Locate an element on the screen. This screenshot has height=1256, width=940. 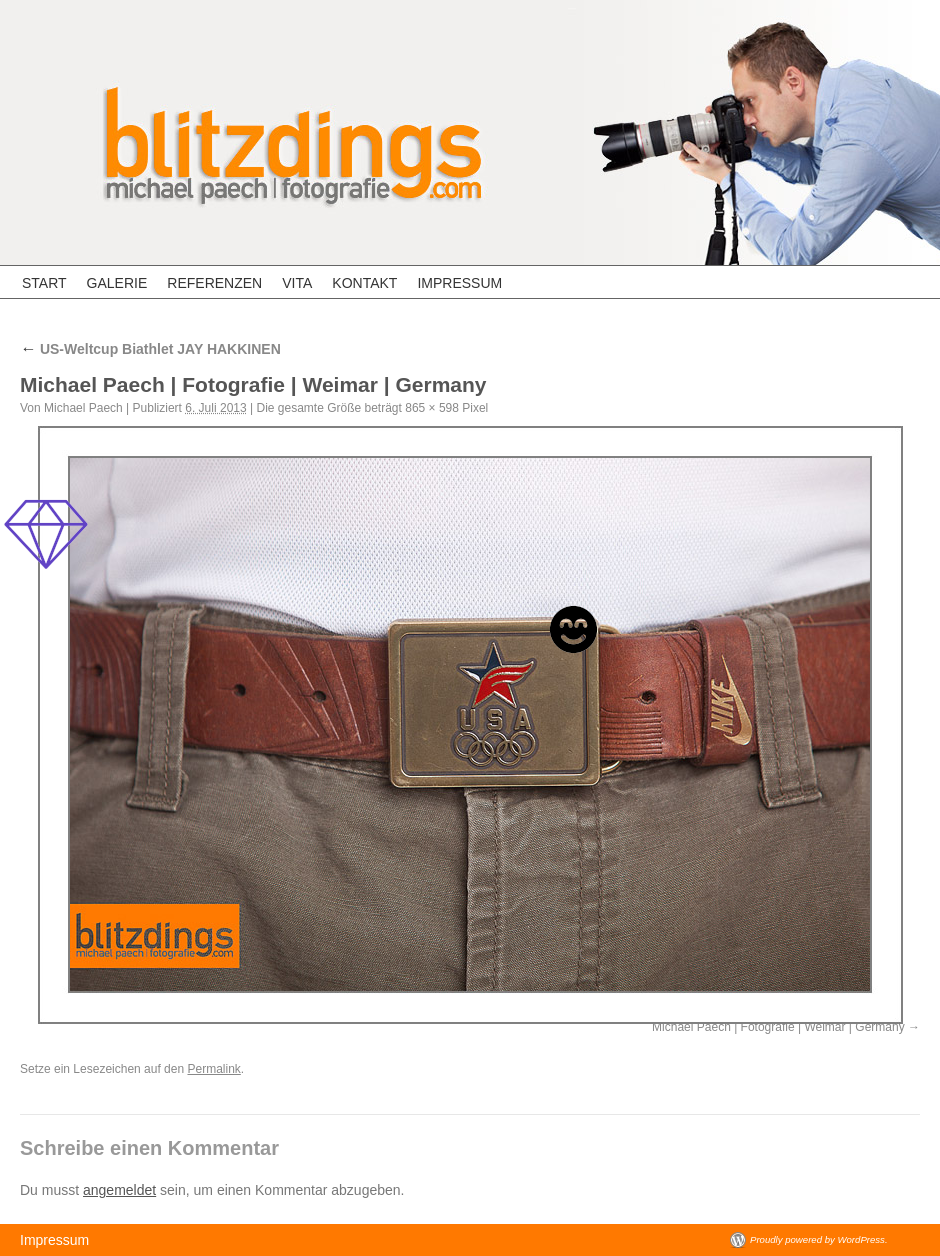
open sketch design app is located at coordinates (46, 533).